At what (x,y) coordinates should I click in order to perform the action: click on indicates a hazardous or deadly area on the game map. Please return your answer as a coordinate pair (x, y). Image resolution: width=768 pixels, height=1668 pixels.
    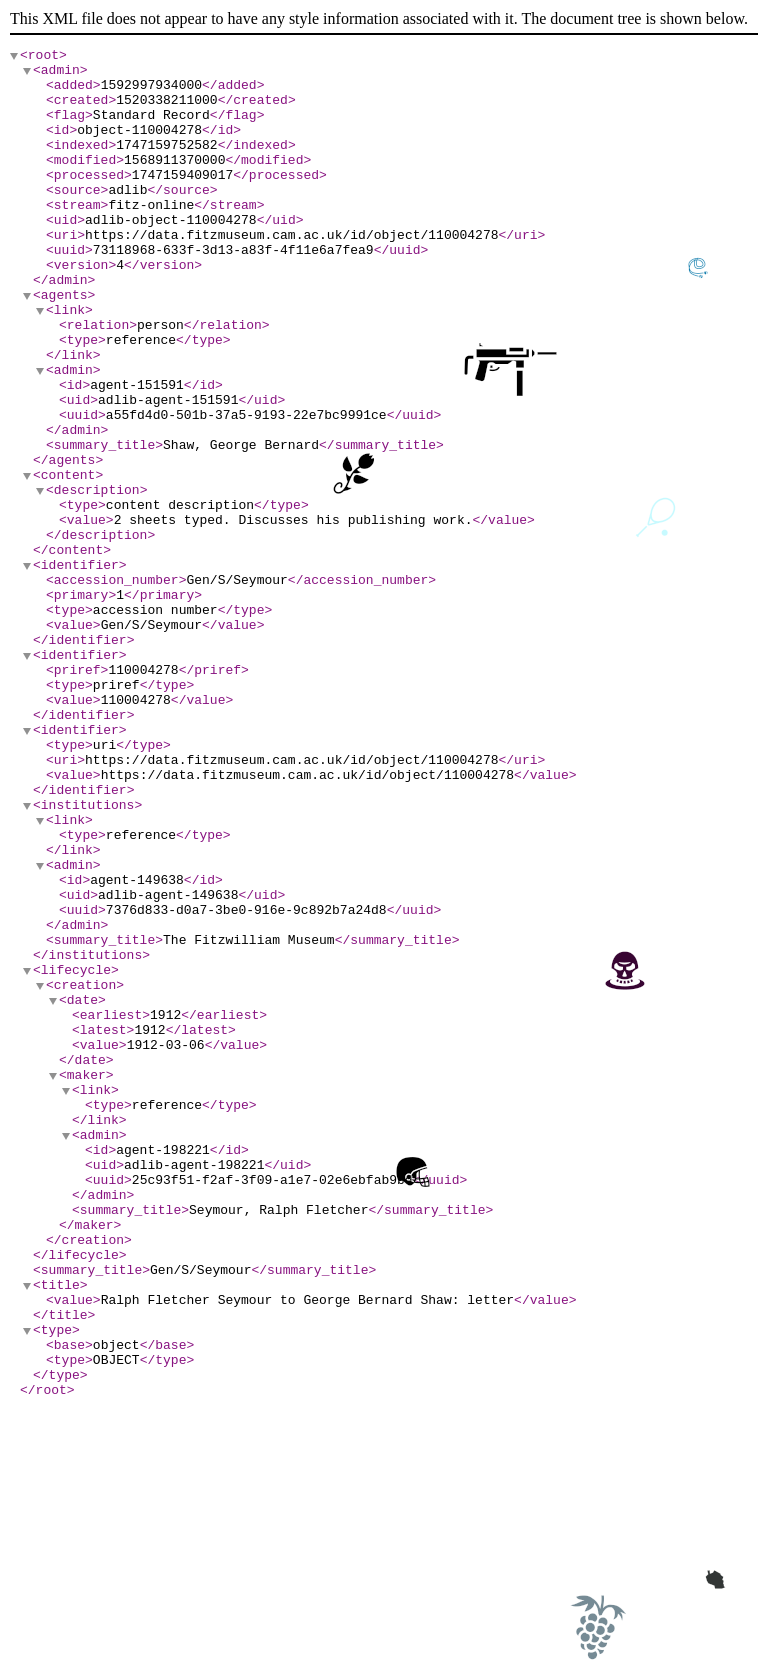
    Looking at the image, I should click on (625, 971).